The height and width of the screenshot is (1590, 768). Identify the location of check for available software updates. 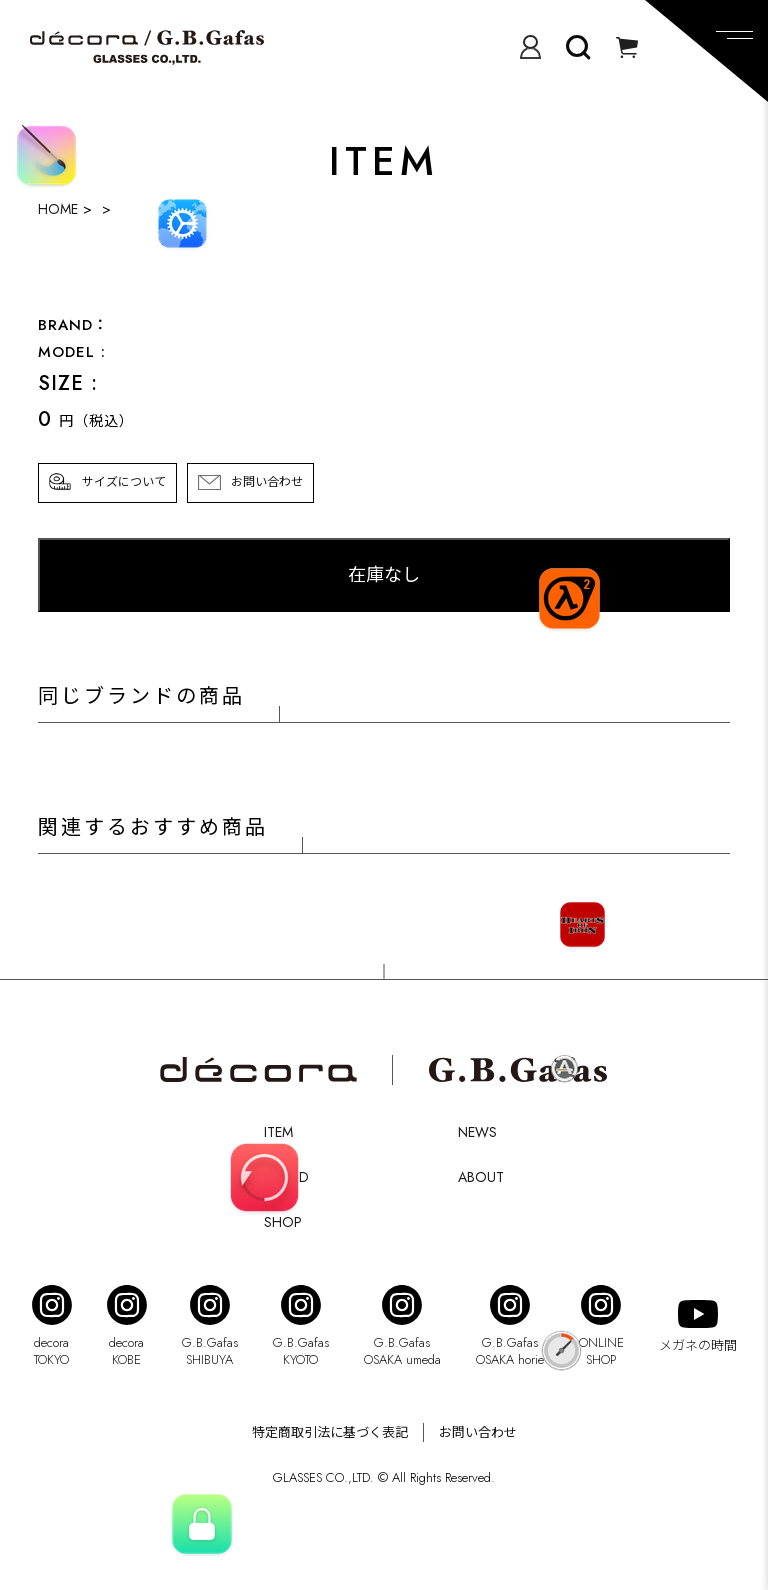
(564, 1068).